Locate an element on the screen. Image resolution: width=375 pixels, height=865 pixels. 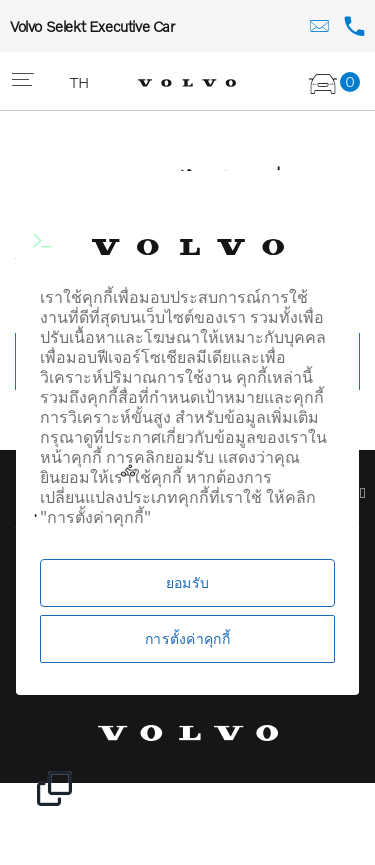
open the command line terminal is located at coordinates (42, 240).